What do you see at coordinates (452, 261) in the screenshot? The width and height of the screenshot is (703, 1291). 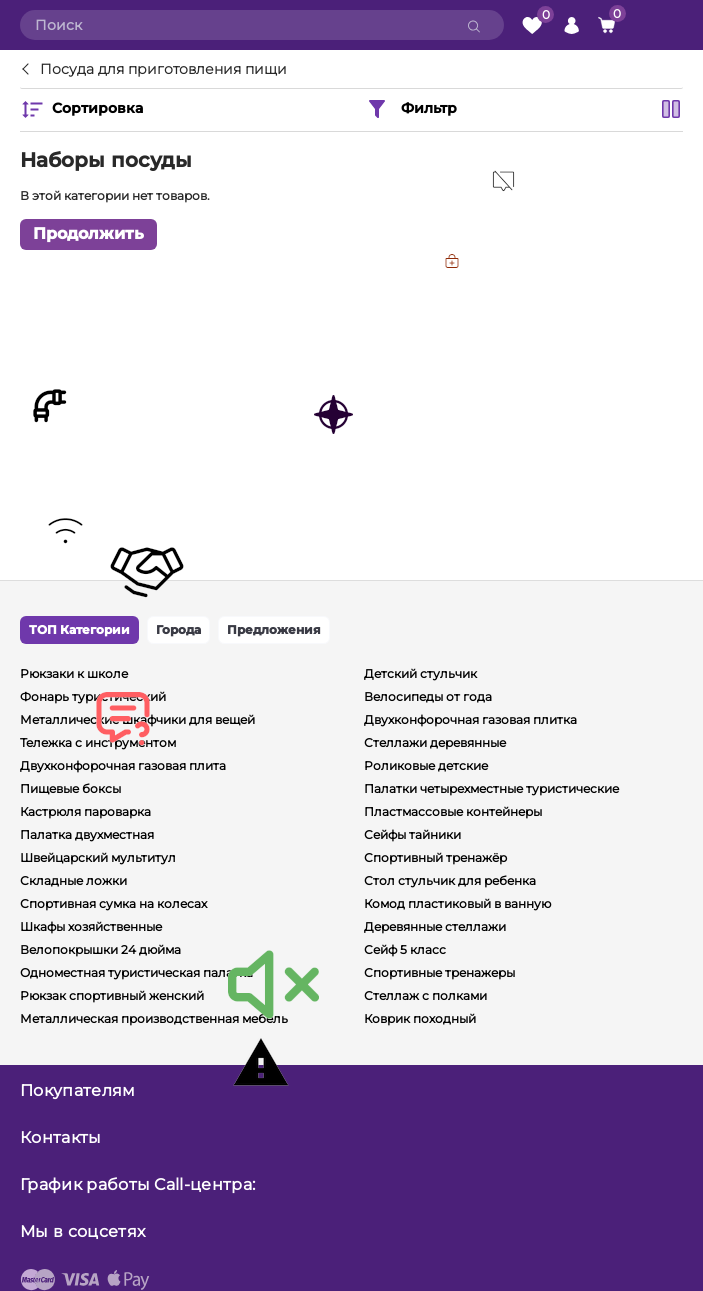 I see `add item to shopping bag` at bounding box center [452, 261].